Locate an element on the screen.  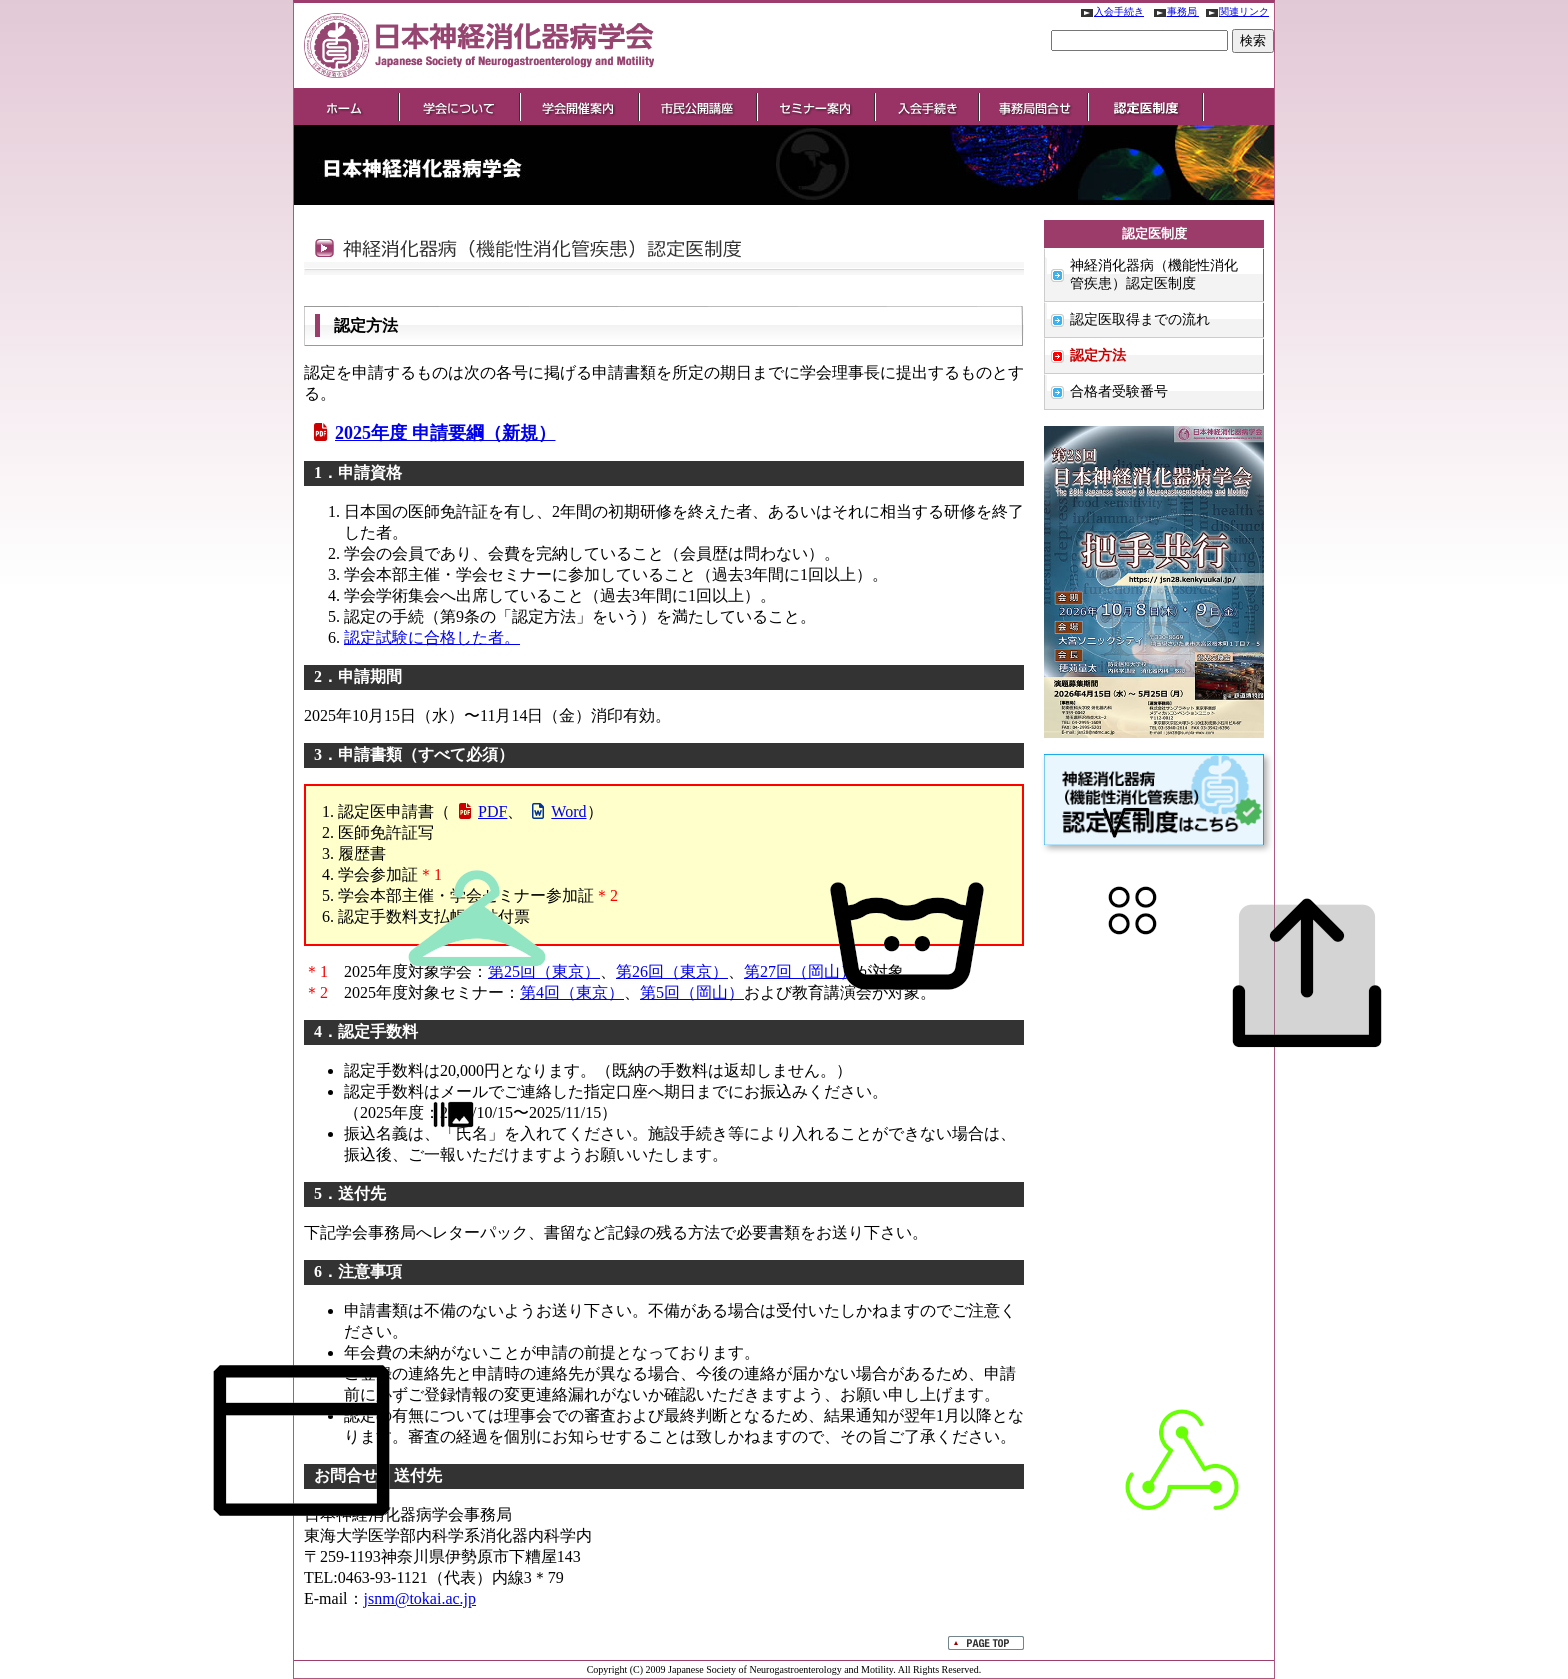
wash at low temperature setting is located at coordinates (907, 936).